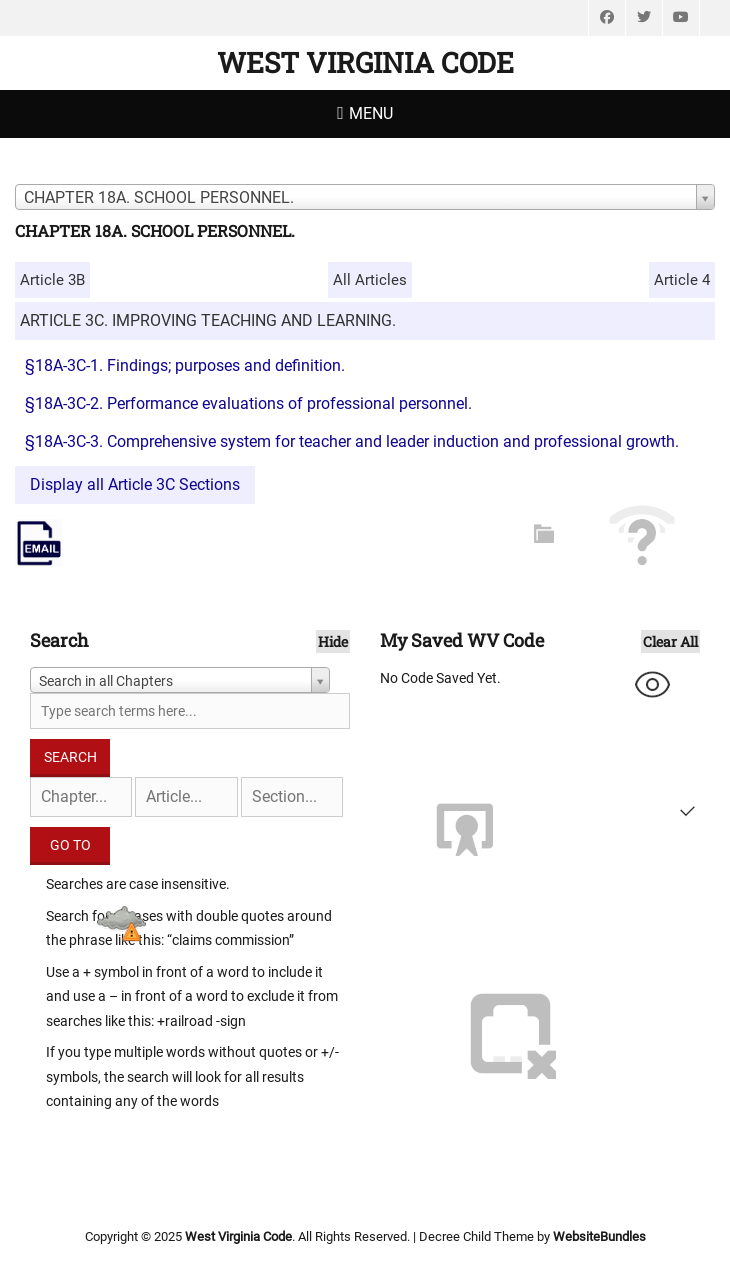 The width and height of the screenshot is (730, 1278). What do you see at coordinates (463, 826) in the screenshot?
I see `view certificate or credential file` at bounding box center [463, 826].